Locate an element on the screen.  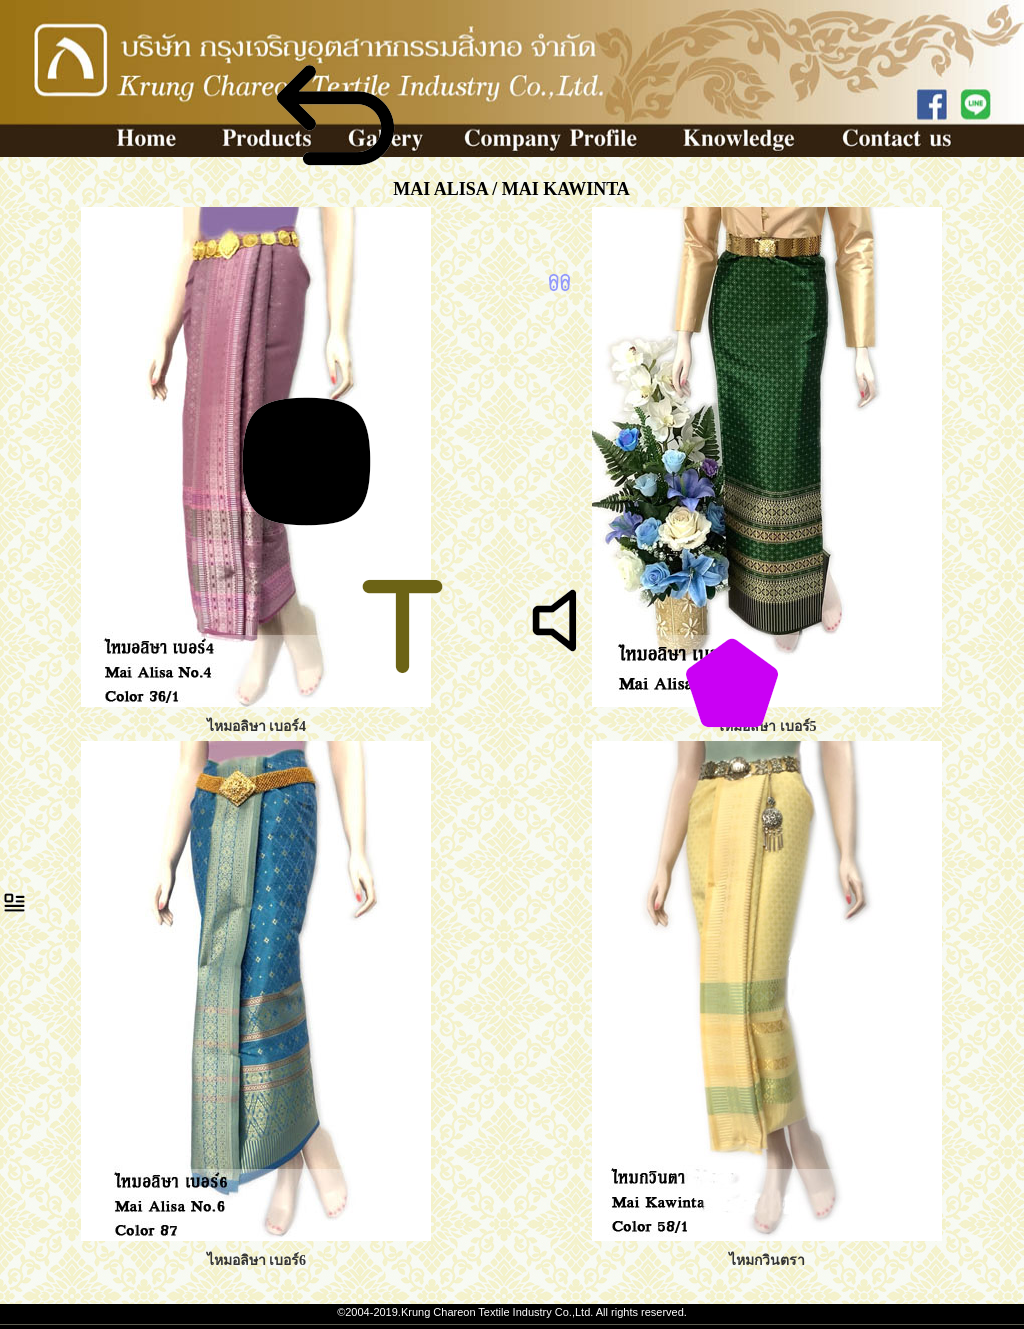
indicates a pentagon-shaped category or tag is located at coordinates (732, 684).